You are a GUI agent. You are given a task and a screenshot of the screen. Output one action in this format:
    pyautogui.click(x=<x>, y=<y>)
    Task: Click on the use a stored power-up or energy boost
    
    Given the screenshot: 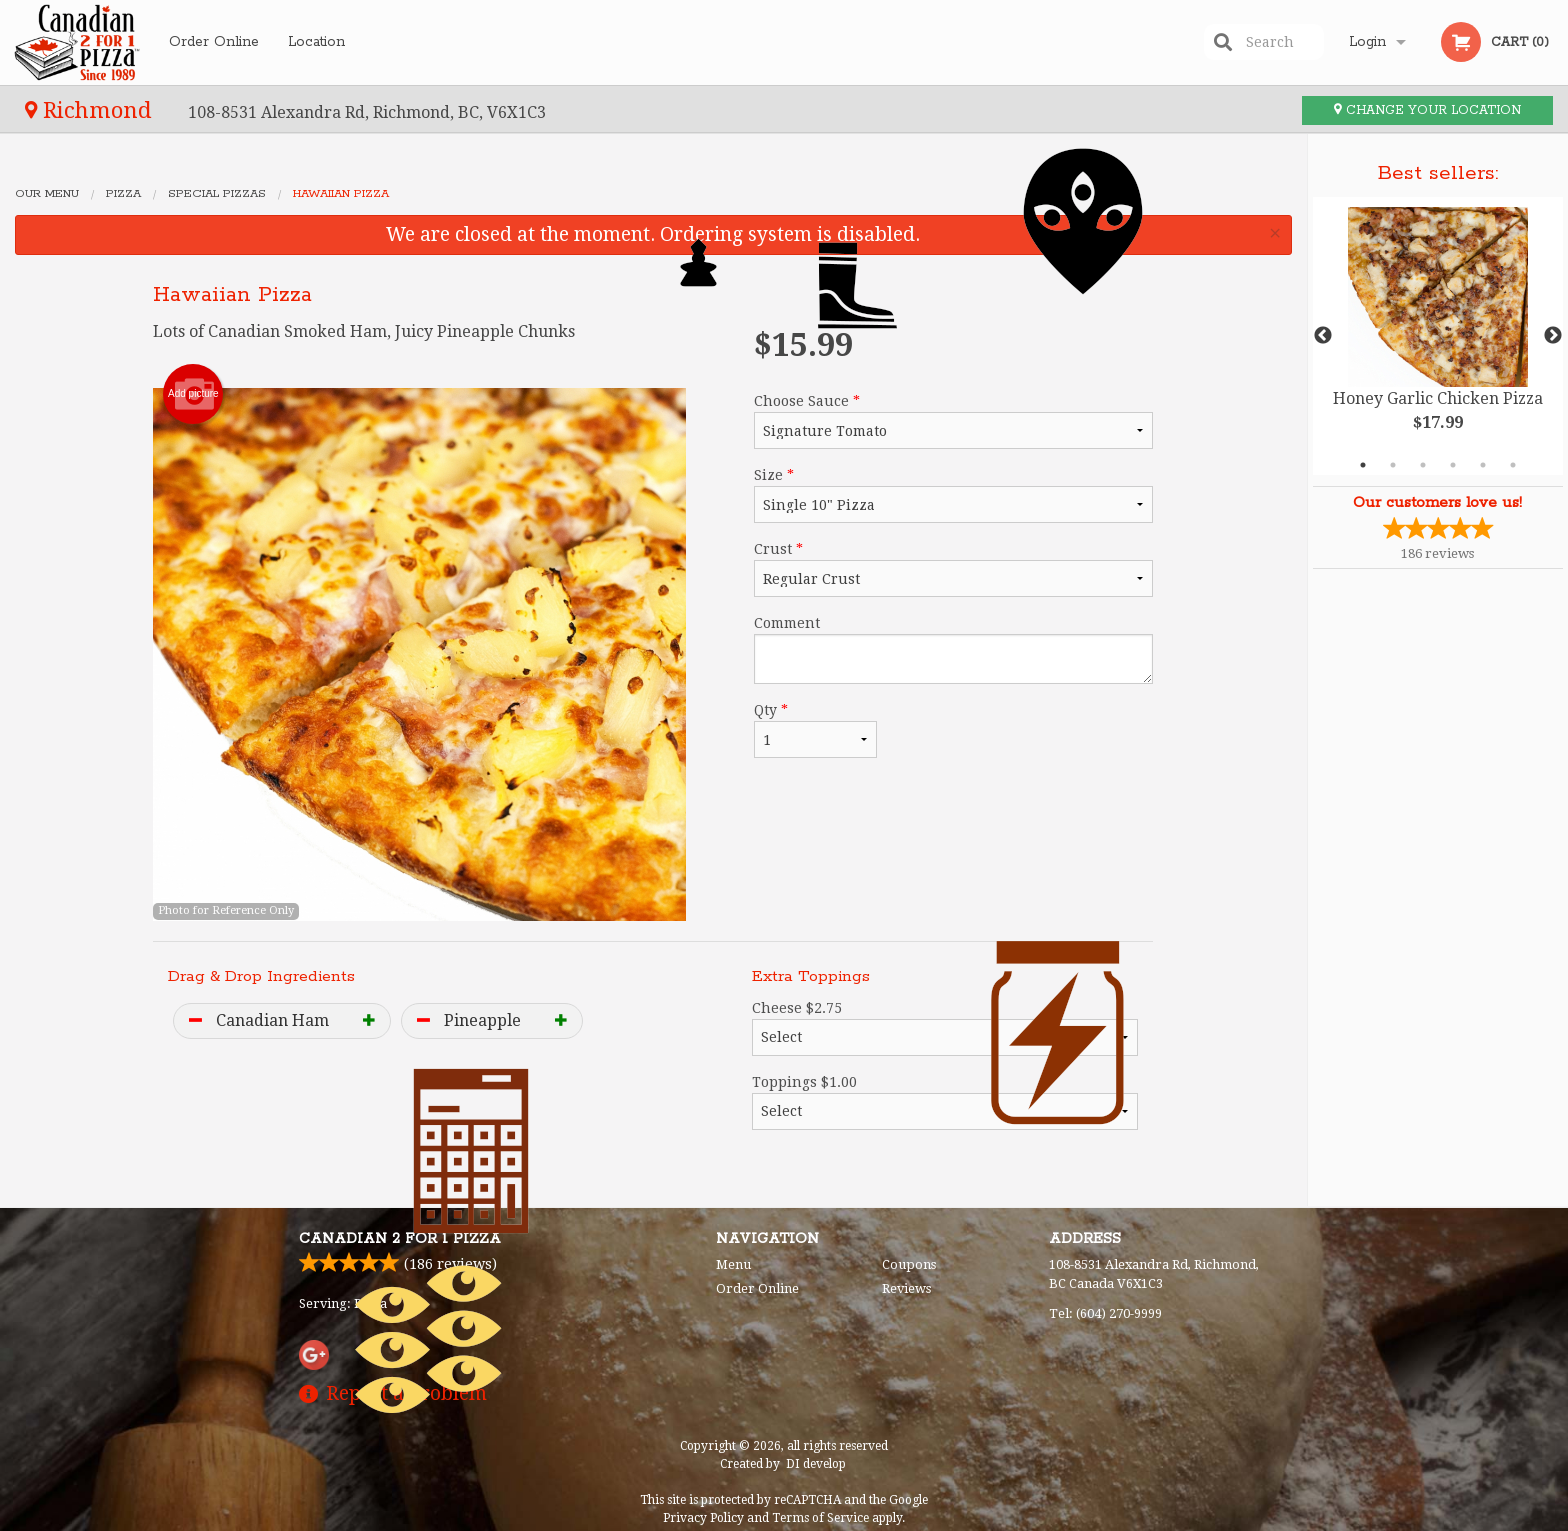 What is the action you would take?
    pyautogui.click(x=1055, y=1030)
    